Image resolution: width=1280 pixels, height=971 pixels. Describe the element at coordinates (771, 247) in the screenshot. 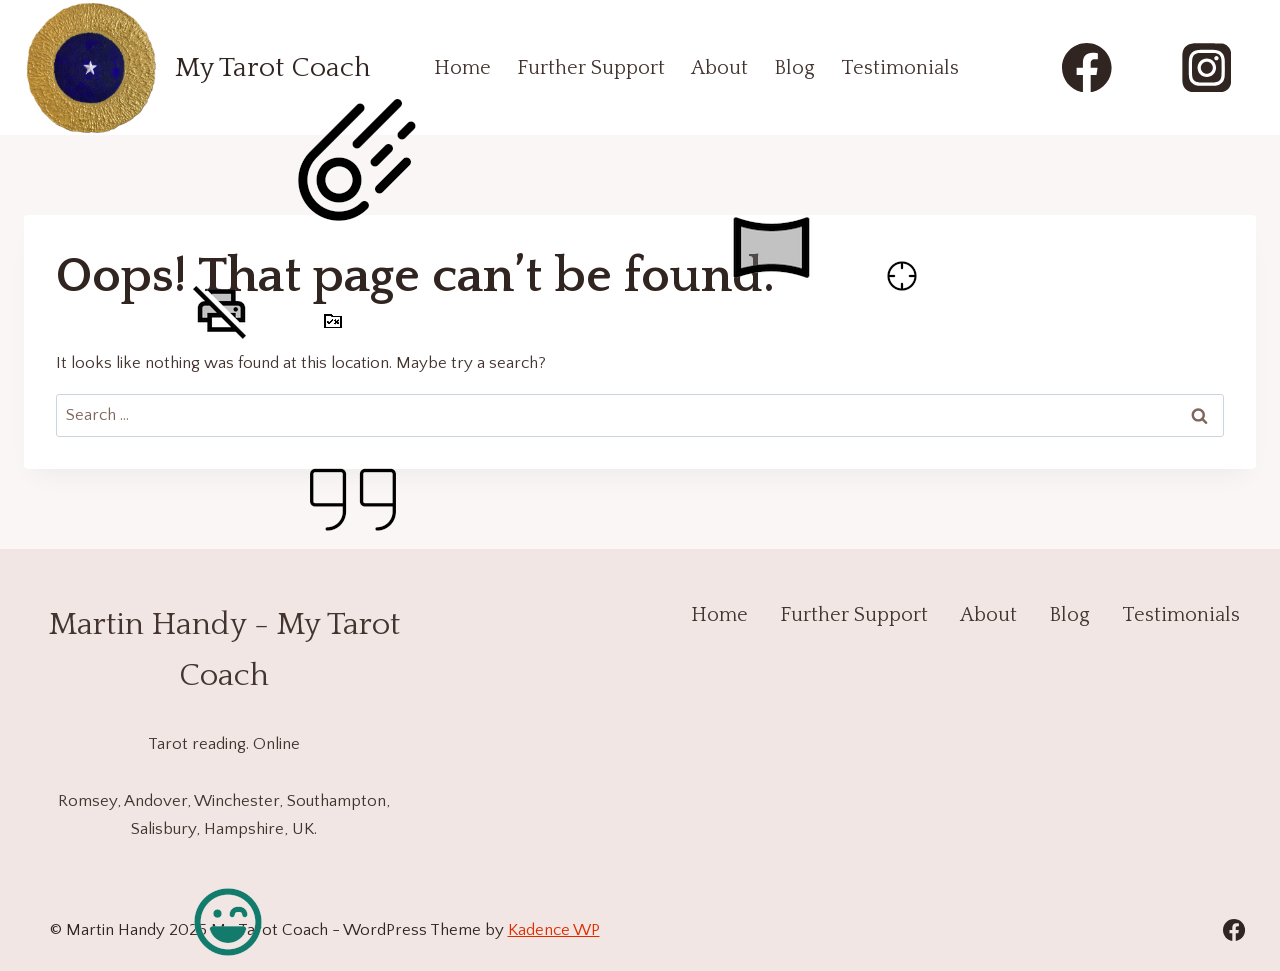

I see `switch to panorama photo mode` at that location.